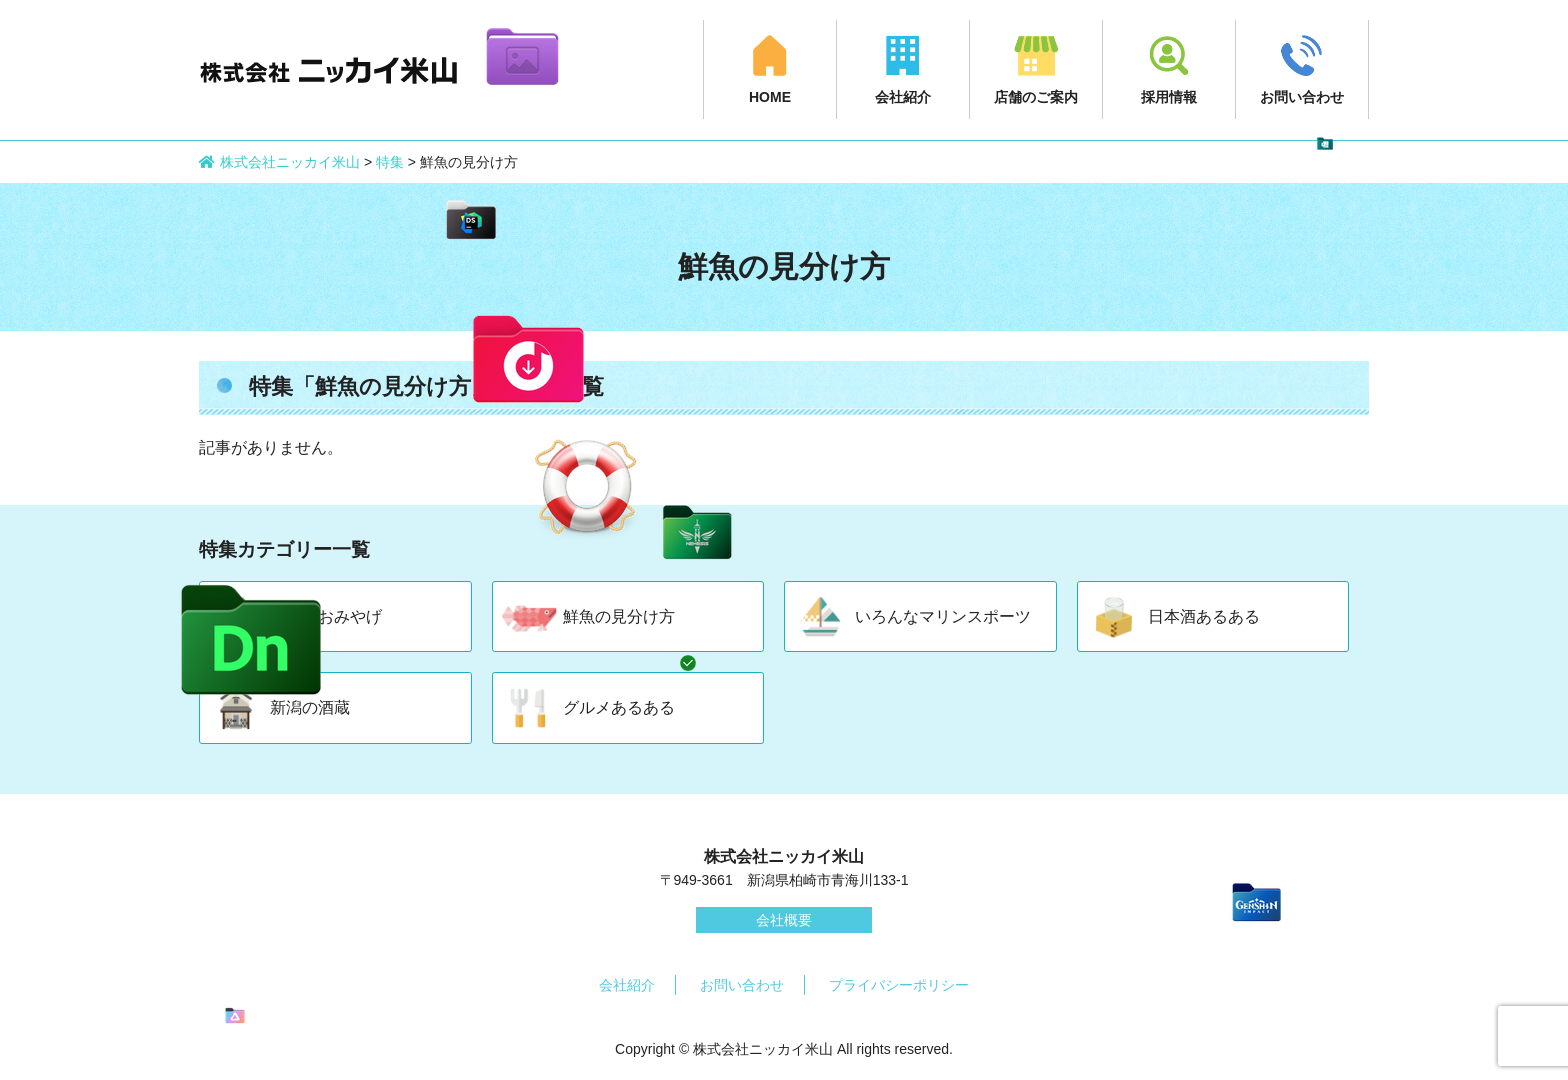 This screenshot has width=1568, height=1080. What do you see at coordinates (697, 534) in the screenshot?
I see `open the nyk nemesis team or game folder` at bounding box center [697, 534].